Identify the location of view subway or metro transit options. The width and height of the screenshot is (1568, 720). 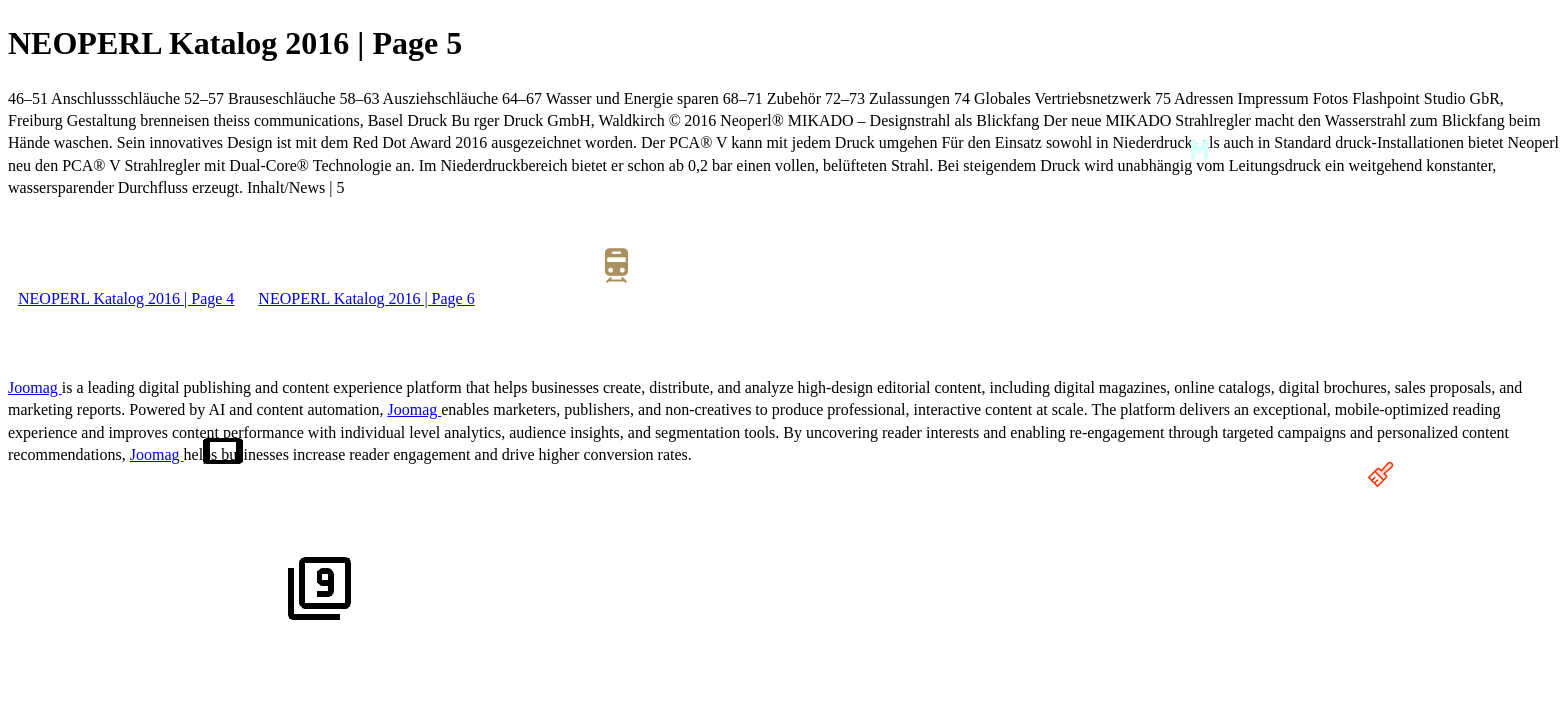
(616, 265).